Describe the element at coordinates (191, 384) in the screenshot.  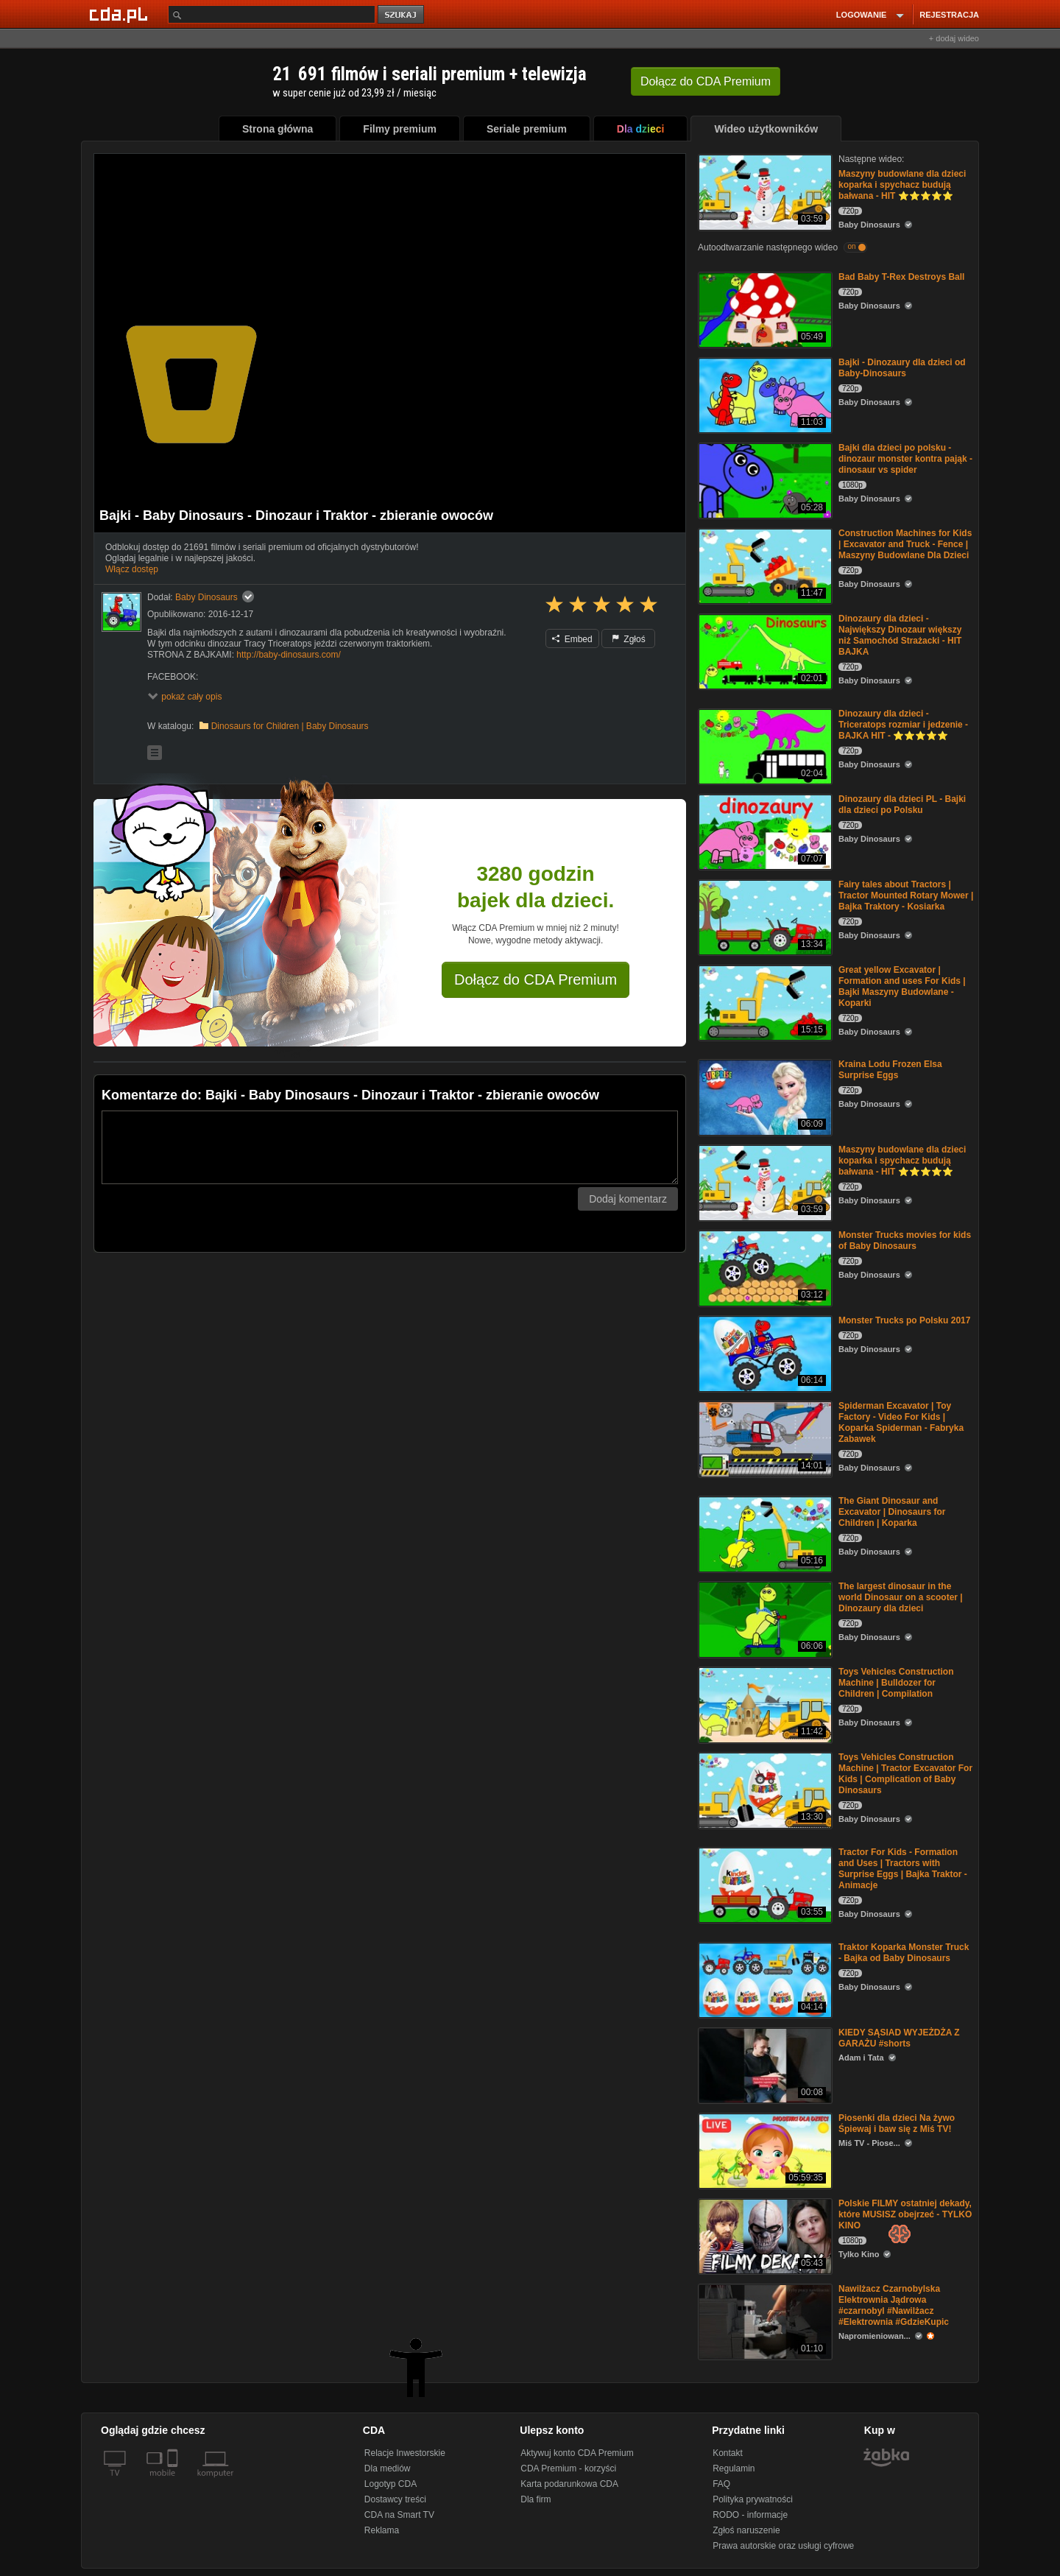
I see `open Bitbucket repository` at that location.